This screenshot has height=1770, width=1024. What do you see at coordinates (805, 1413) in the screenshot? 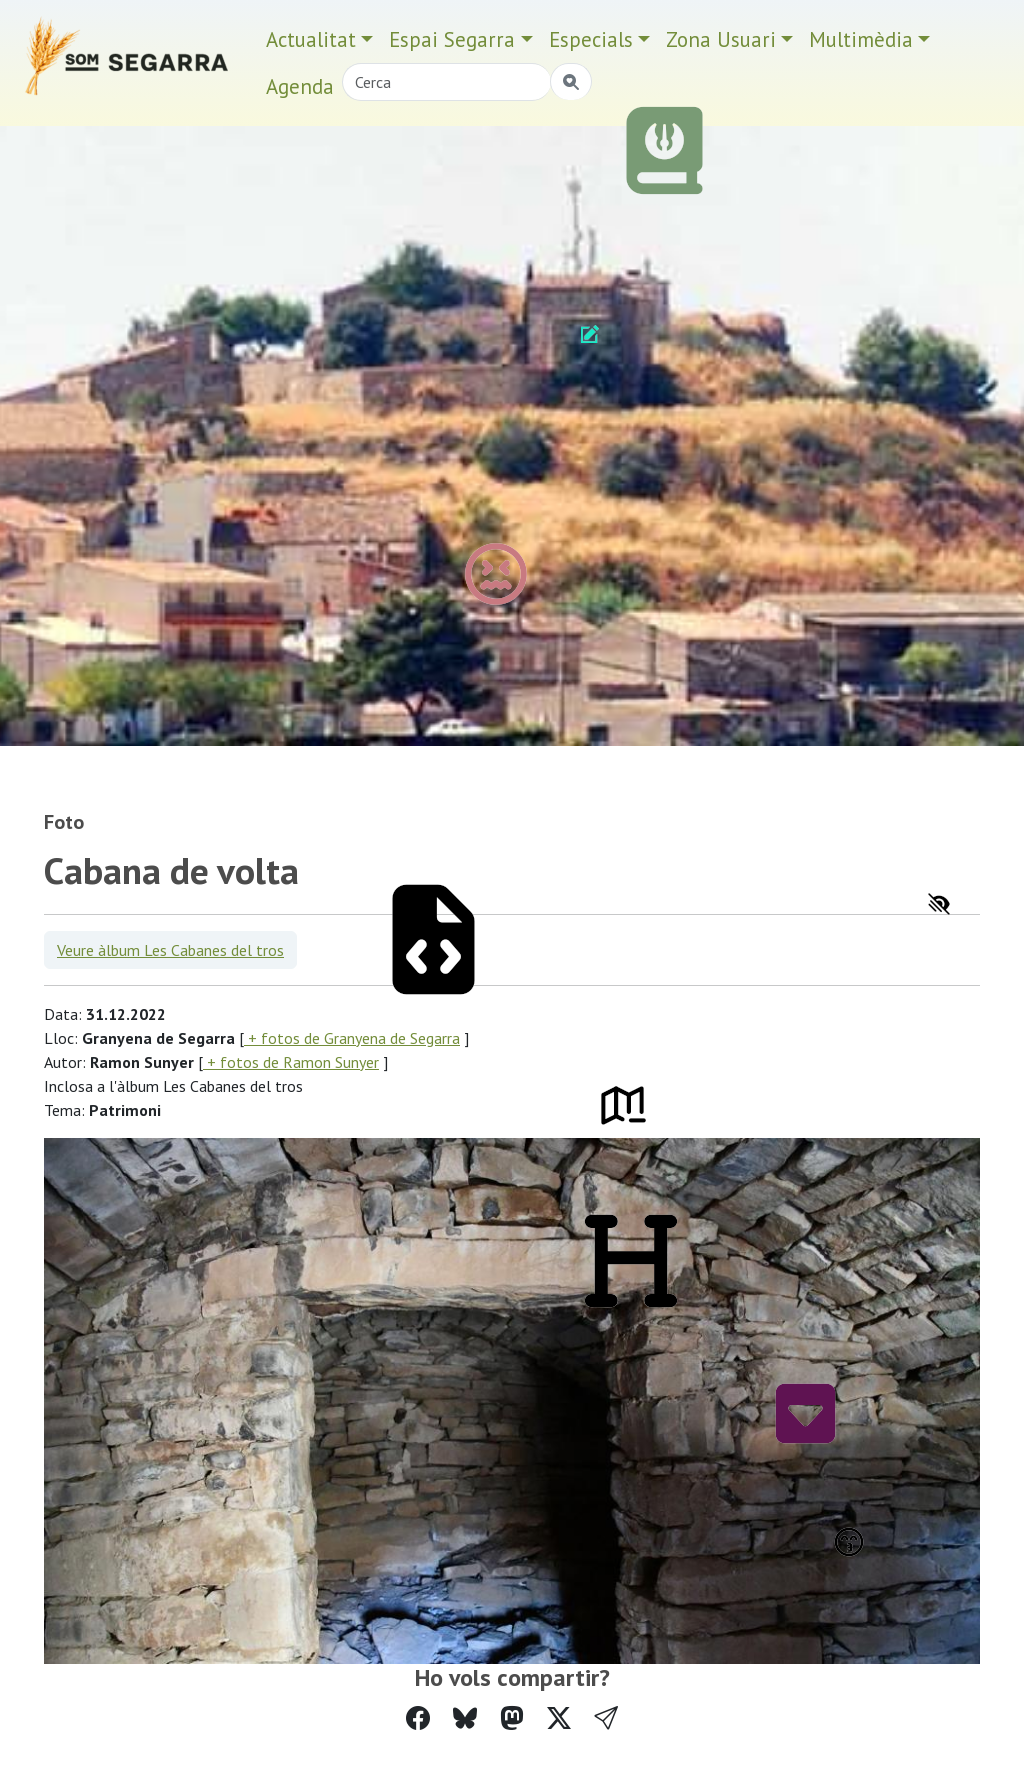
I see `expand dropdown menu` at bounding box center [805, 1413].